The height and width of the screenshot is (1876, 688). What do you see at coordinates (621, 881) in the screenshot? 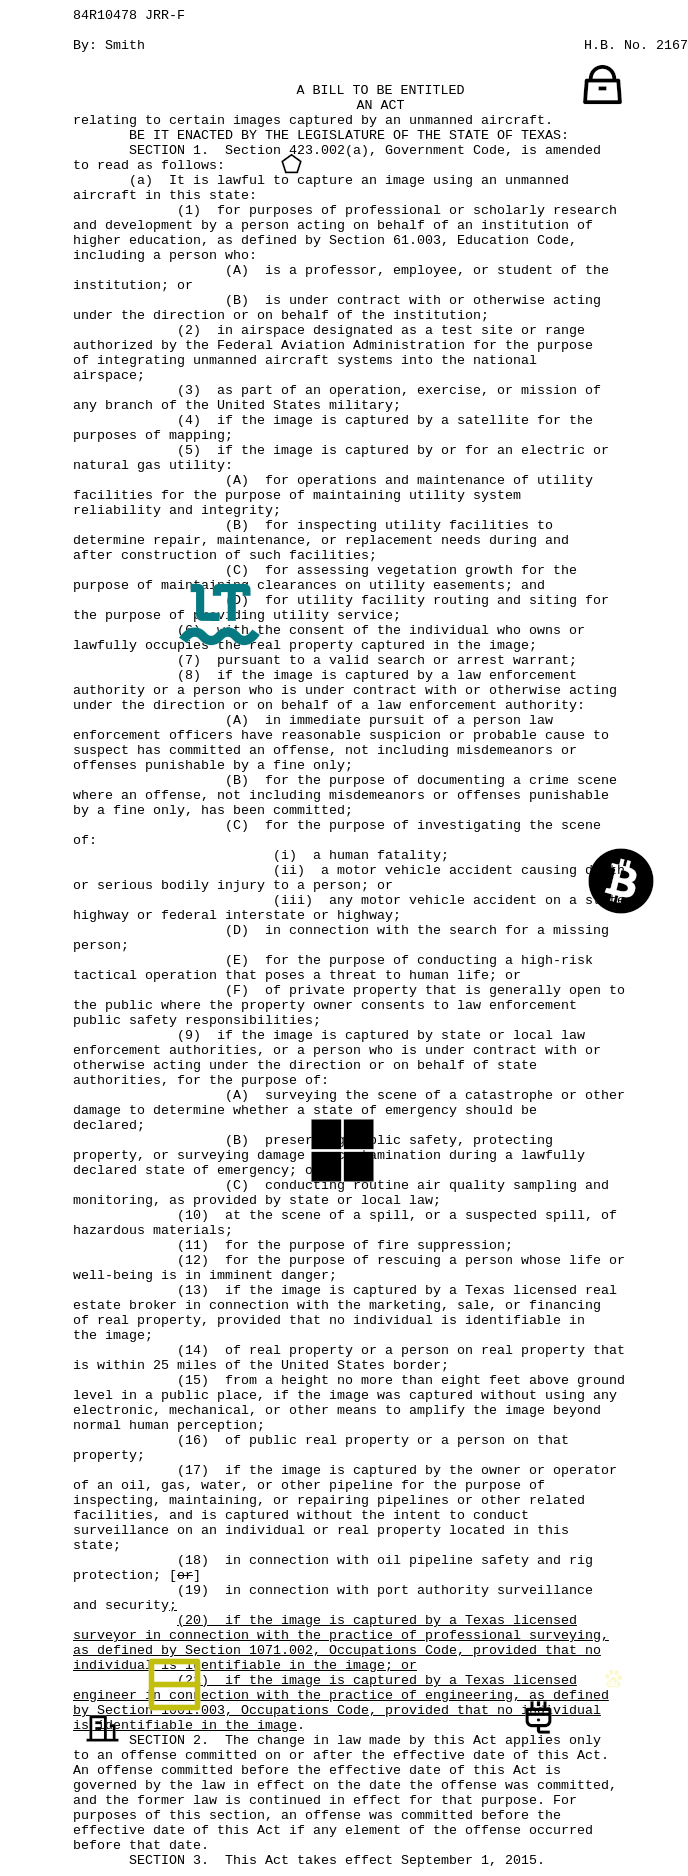
I see `bitcoin logo` at bounding box center [621, 881].